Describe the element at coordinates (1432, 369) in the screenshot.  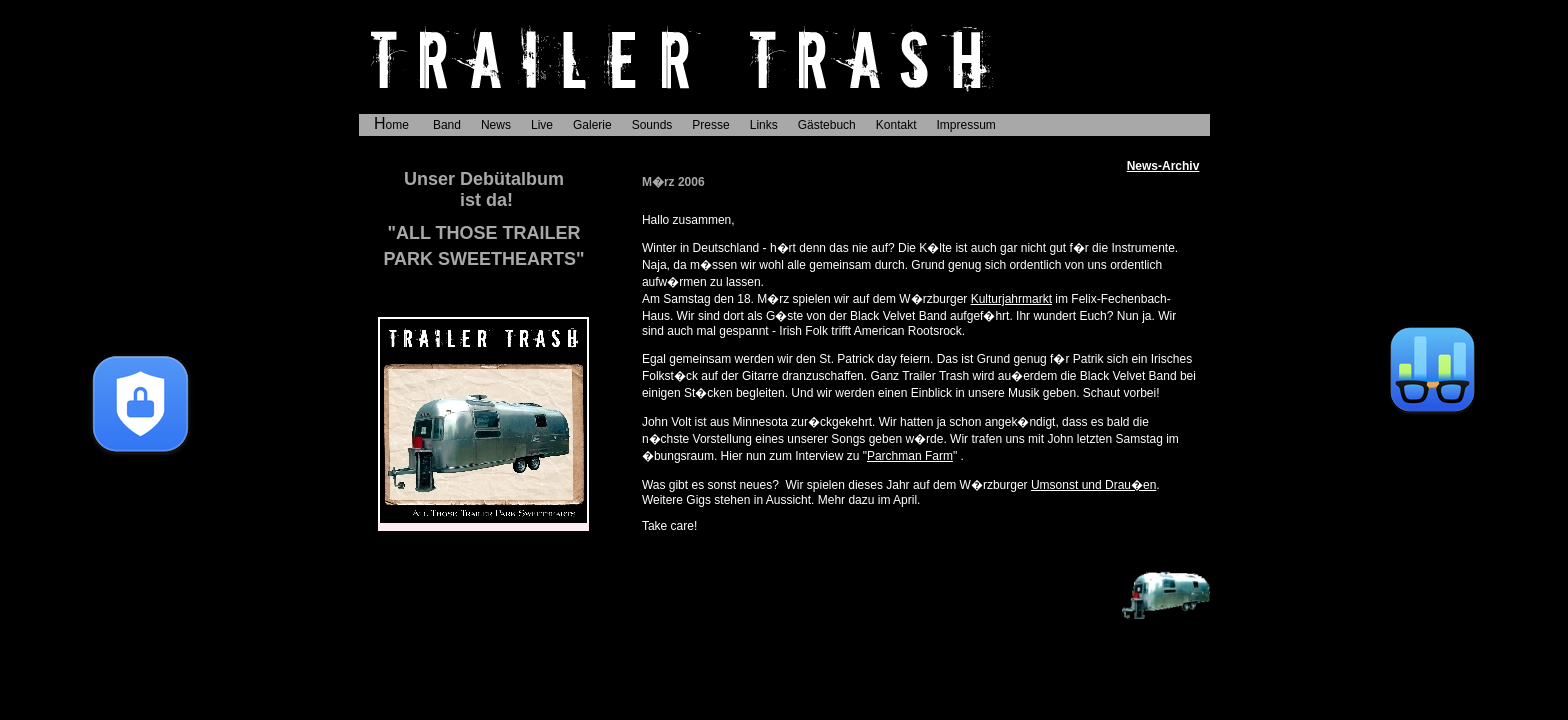
I see `open geekbench to benchmark device performance` at that location.